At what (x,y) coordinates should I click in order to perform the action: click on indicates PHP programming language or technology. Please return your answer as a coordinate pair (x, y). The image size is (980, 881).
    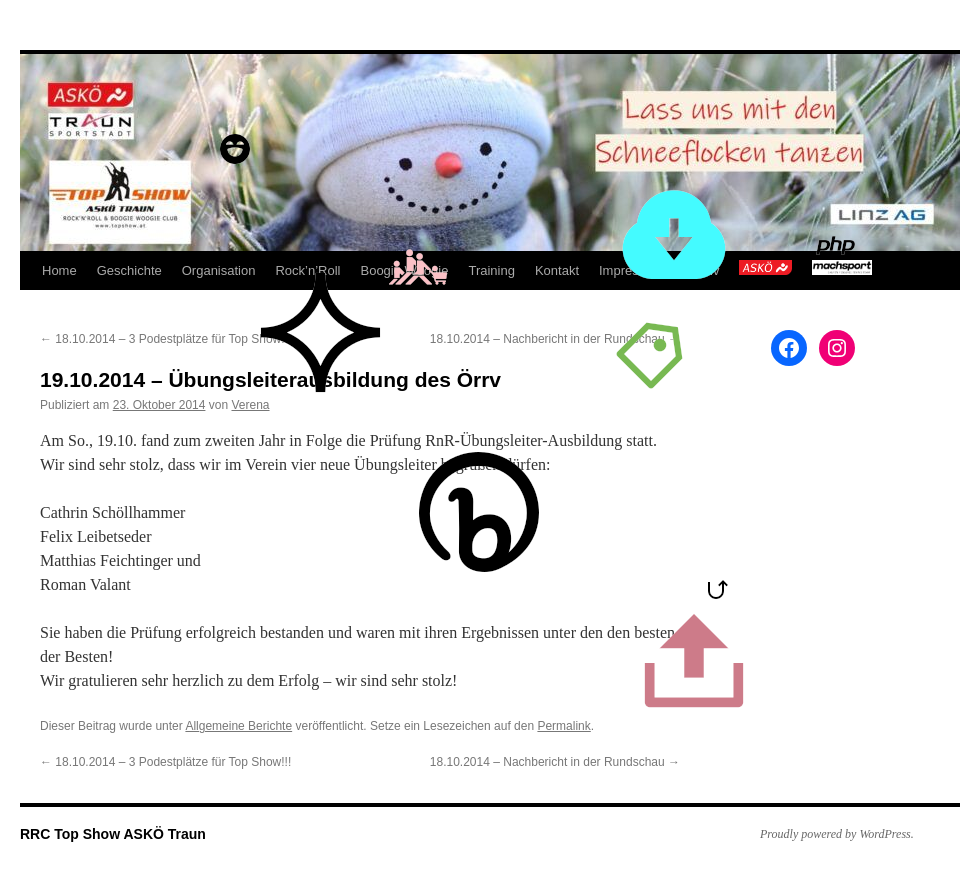
    Looking at the image, I should click on (835, 246).